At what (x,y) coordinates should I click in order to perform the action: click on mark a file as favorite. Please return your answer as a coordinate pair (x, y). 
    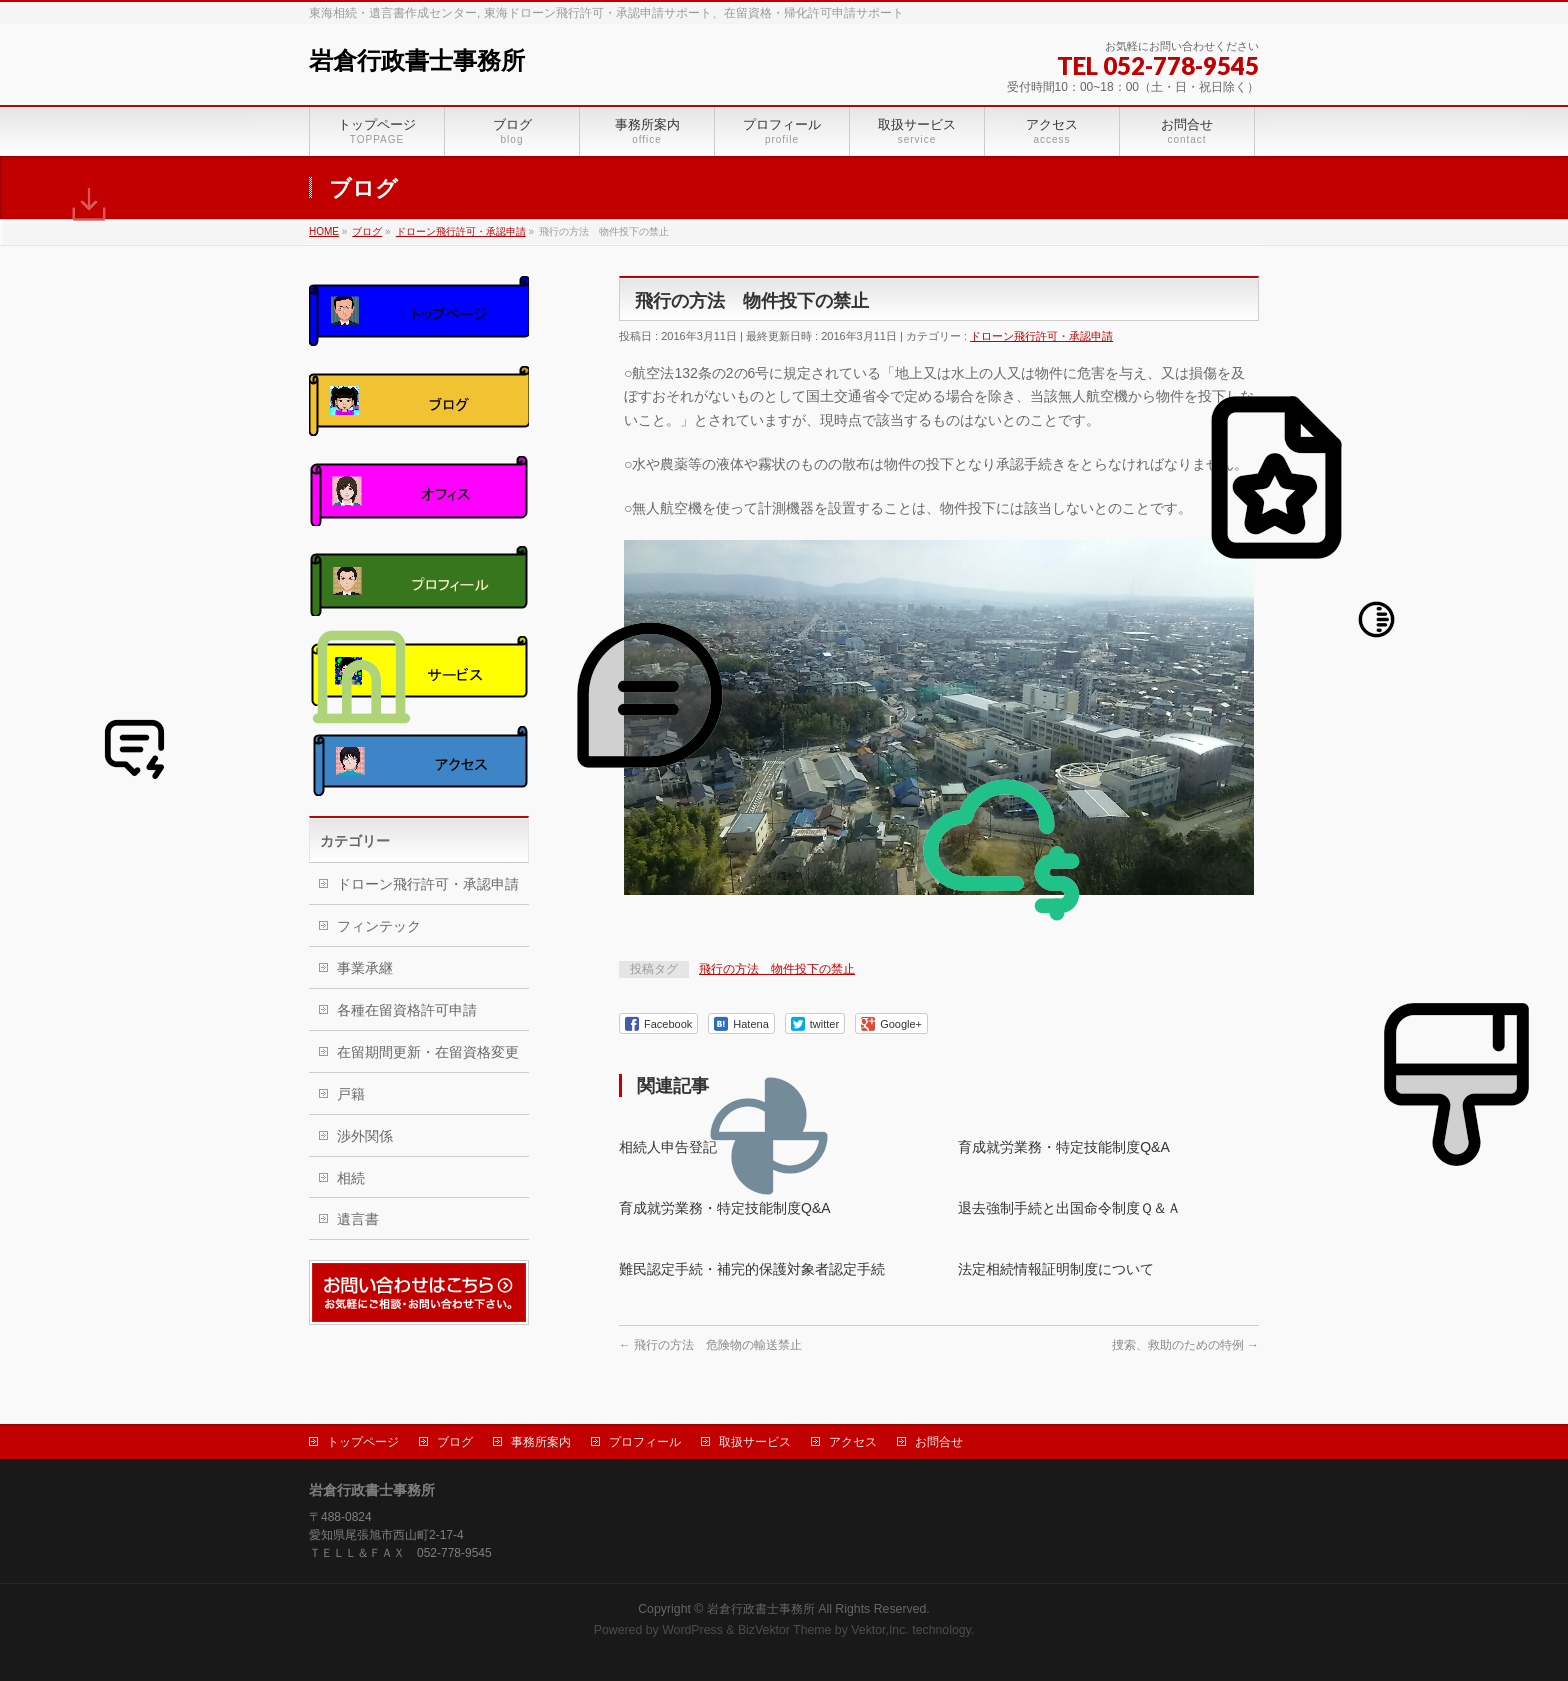
    Looking at the image, I should click on (1276, 477).